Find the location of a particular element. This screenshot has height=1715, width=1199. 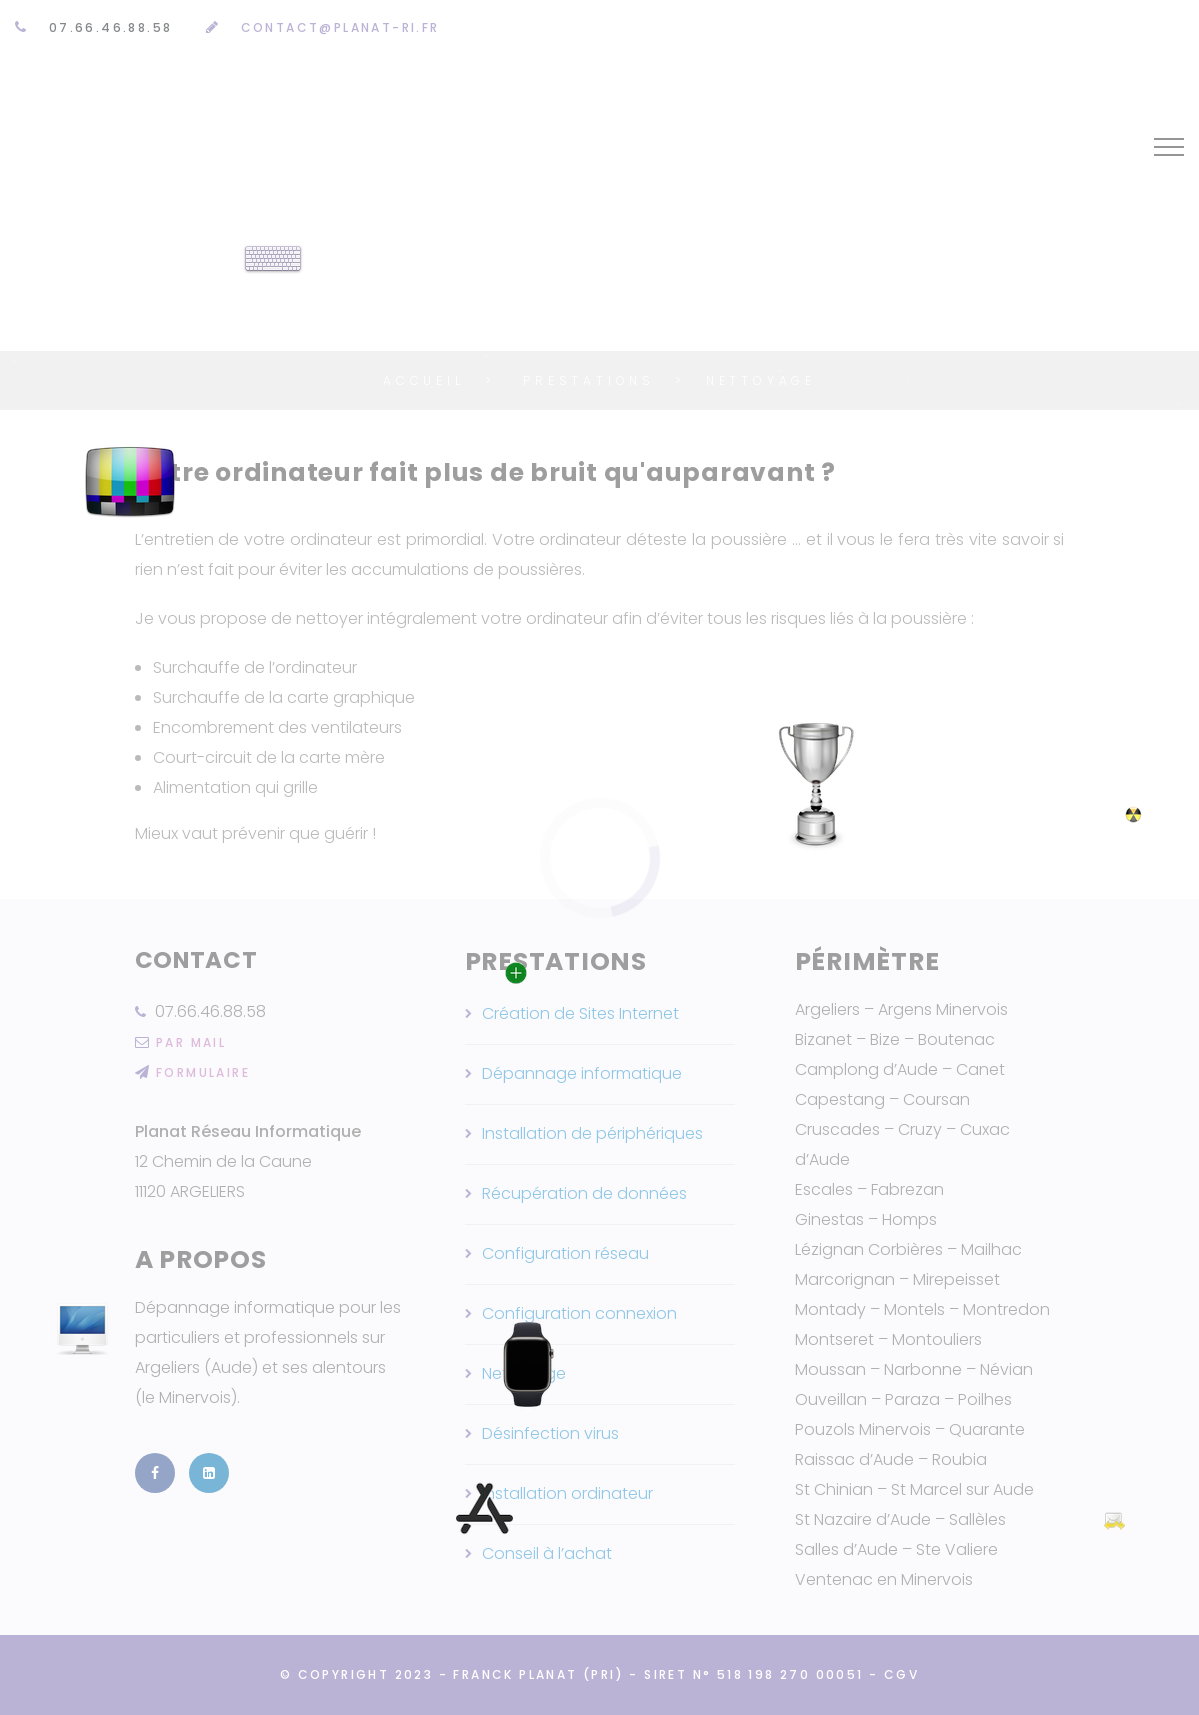

indicates media library is being generated or indexed is located at coordinates (130, 486).